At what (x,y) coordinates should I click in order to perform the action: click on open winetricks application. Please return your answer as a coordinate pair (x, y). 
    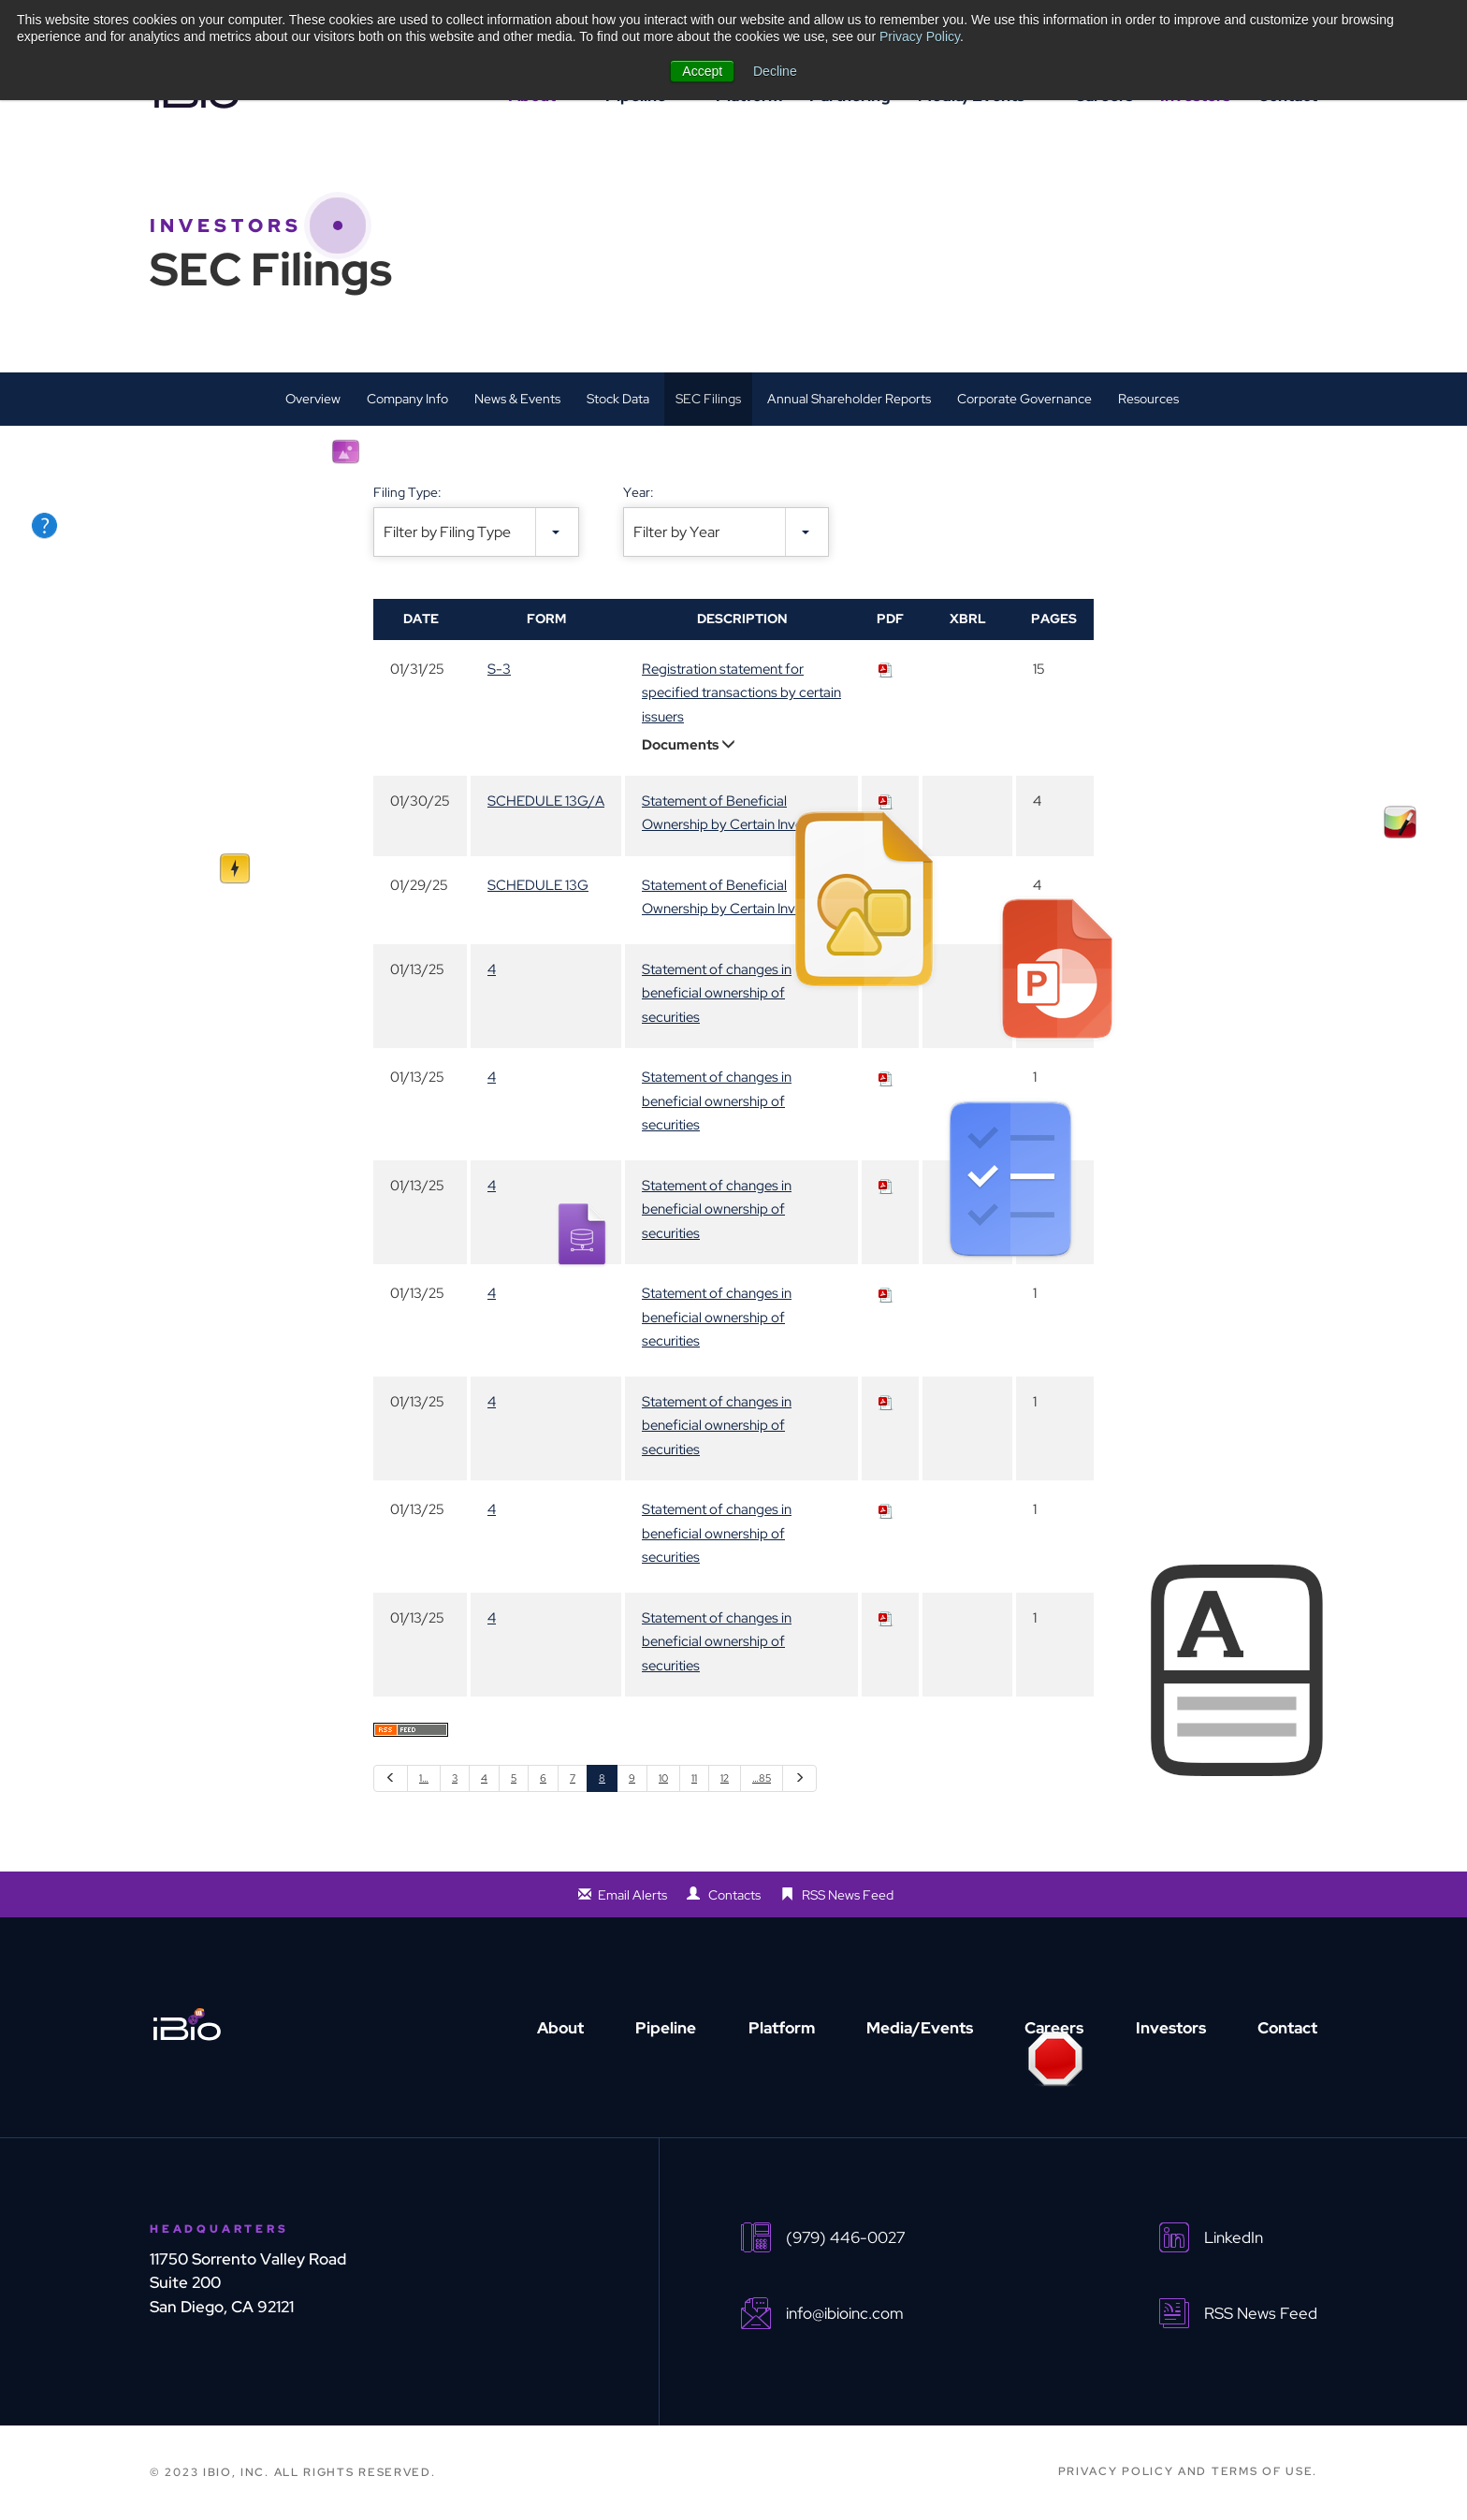
    Looking at the image, I should click on (1400, 822).